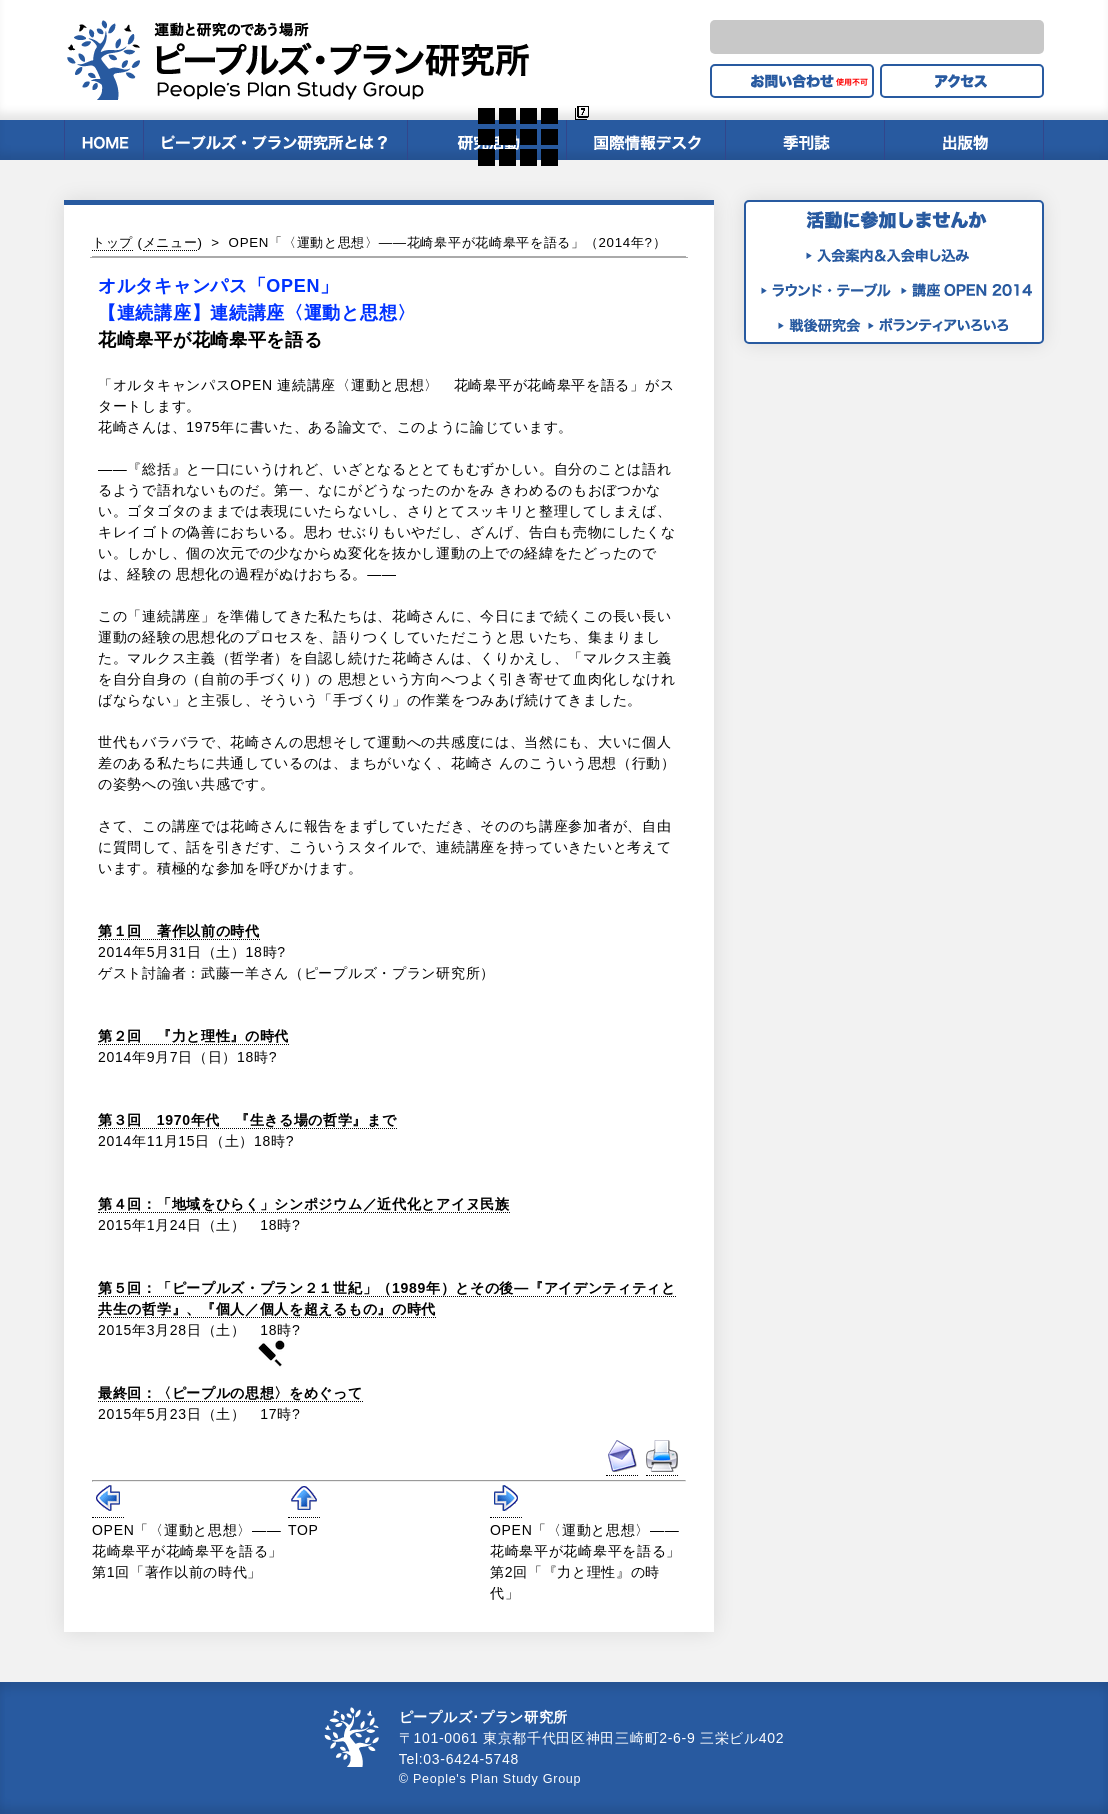  I want to click on switch to comfortable grid view, so click(516, 137).